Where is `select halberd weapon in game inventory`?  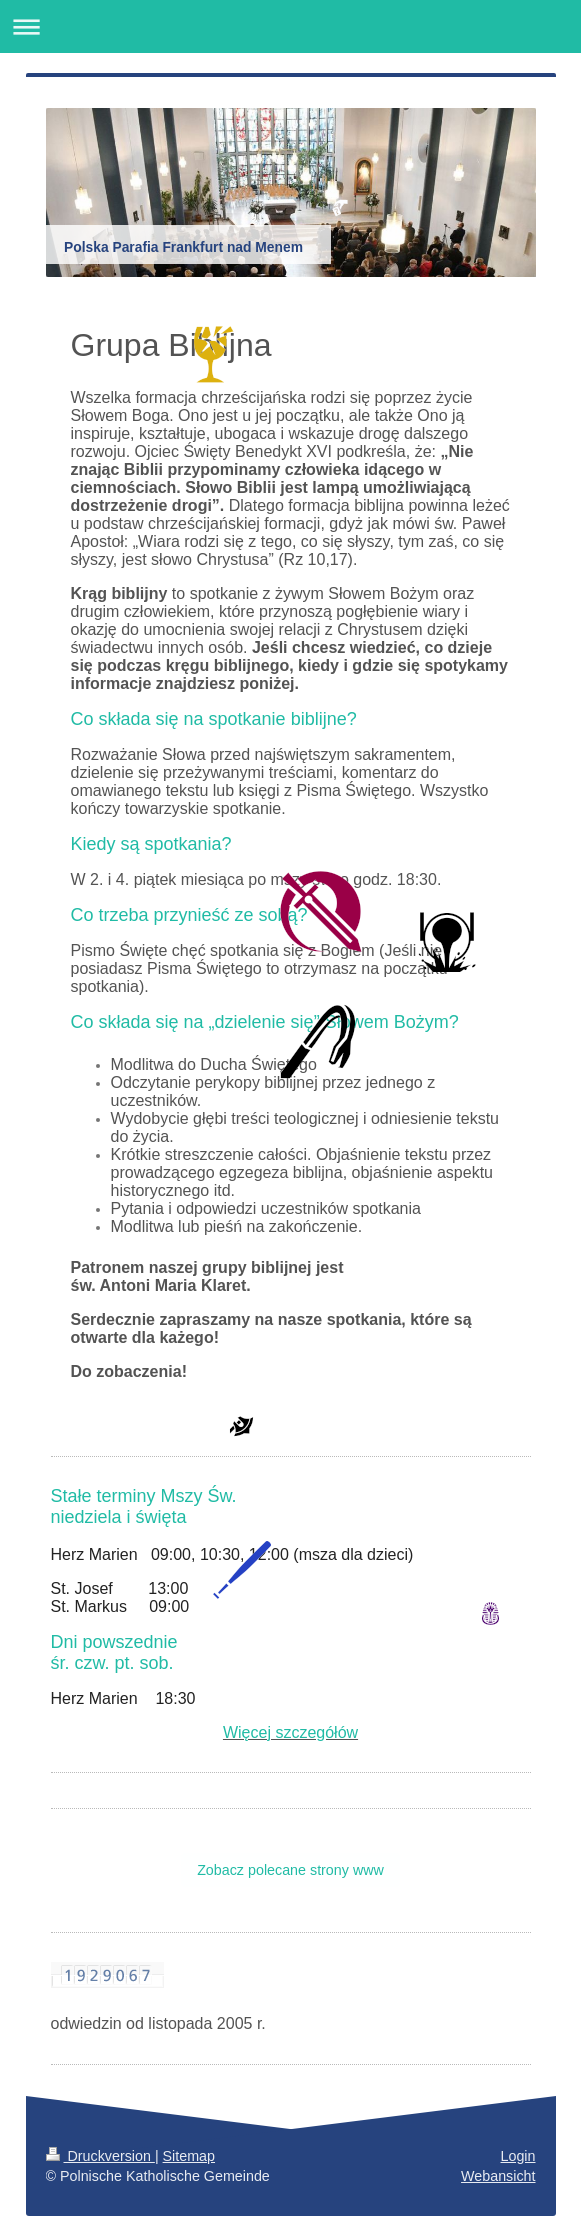 select halberd weapon in game inventory is located at coordinates (241, 1427).